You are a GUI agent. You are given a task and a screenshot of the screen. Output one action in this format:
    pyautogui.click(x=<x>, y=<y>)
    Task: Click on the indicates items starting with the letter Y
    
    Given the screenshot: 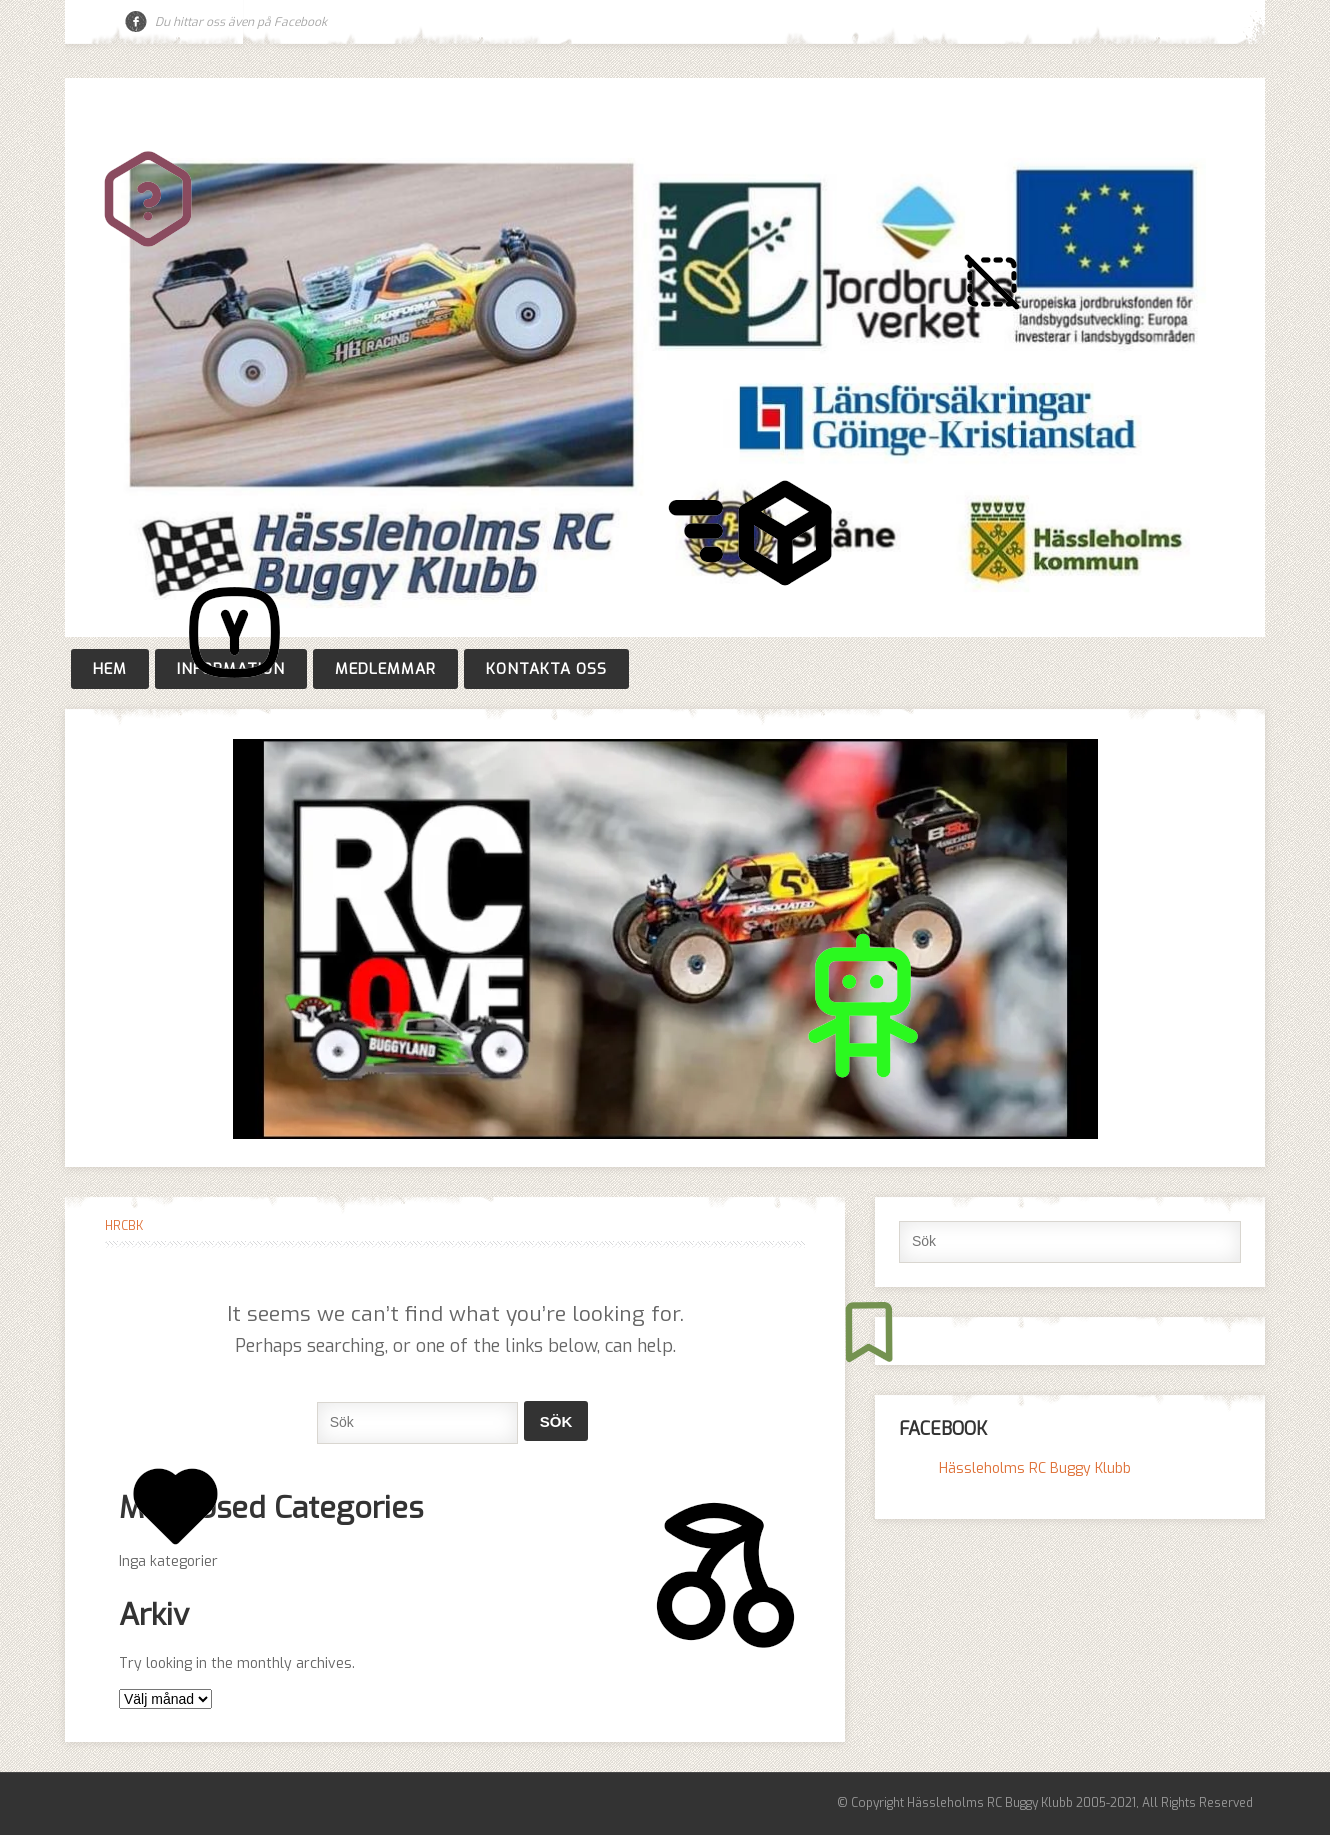 What is the action you would take?
    pyautogui.click(x=234, y=632)
    